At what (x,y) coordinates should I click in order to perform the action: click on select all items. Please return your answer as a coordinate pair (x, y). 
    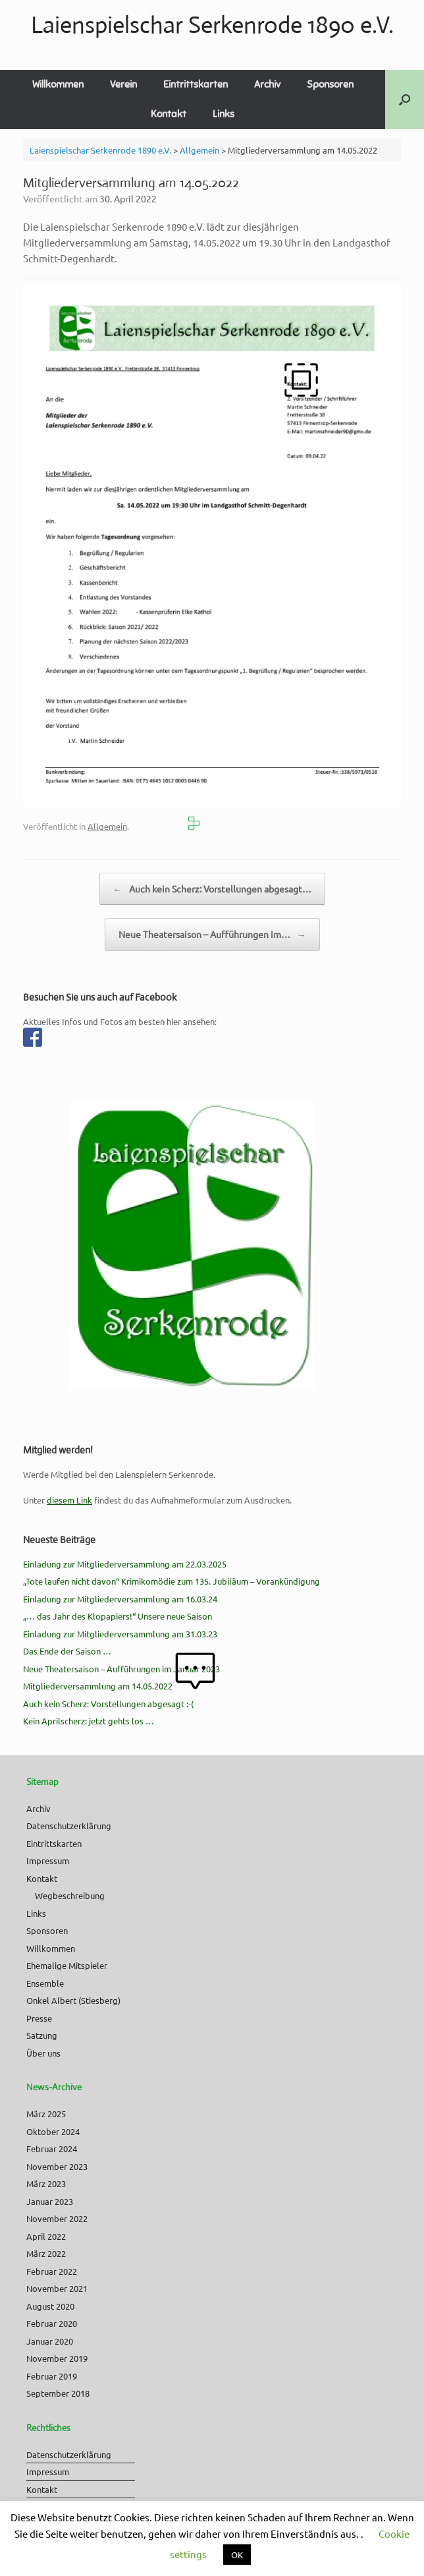
    Looking at the image, I should click on (301, 380).